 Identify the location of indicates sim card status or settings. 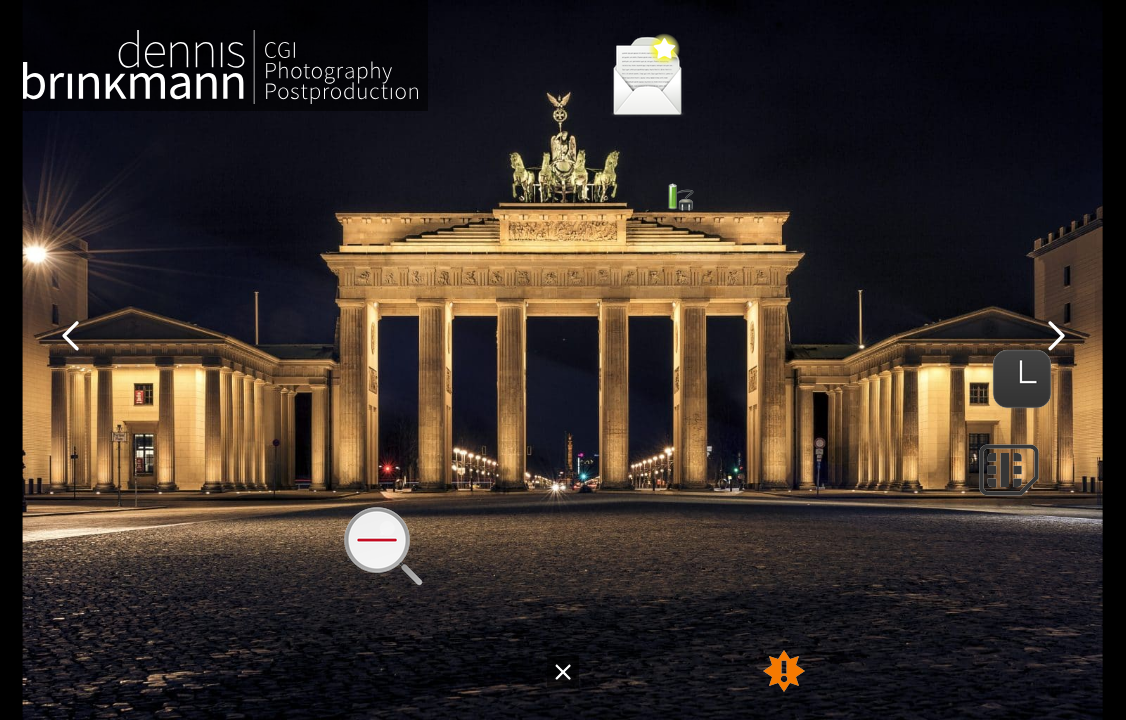
(1009, 470).